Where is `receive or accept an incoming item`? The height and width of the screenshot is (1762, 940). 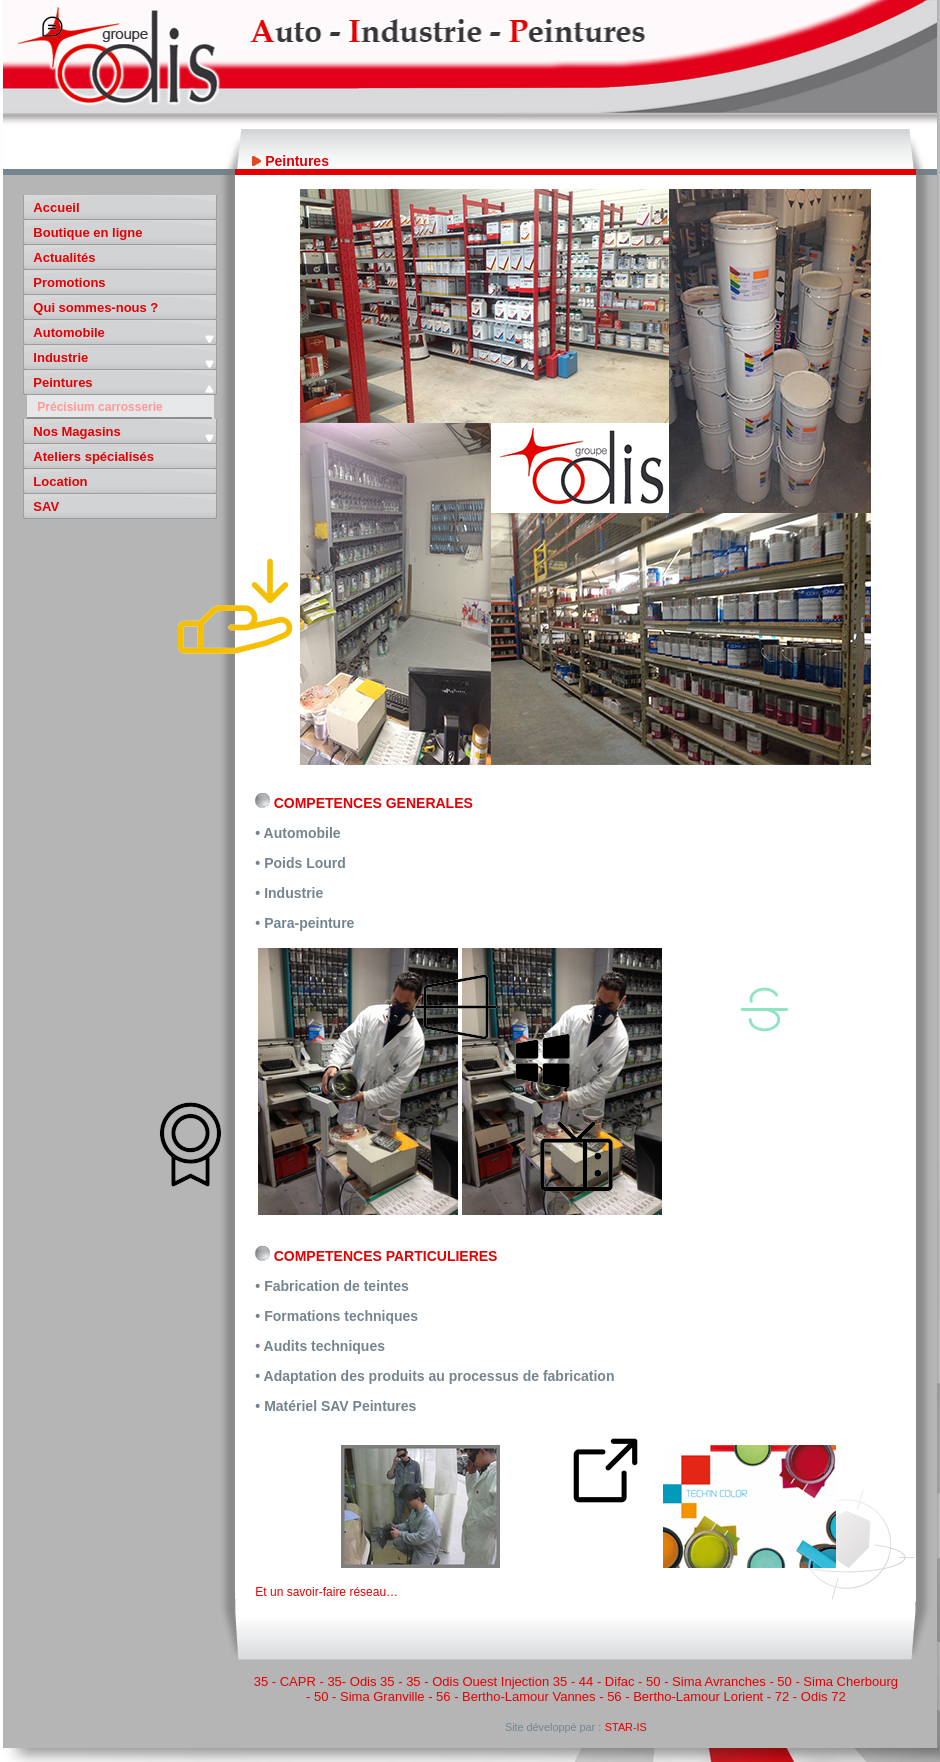 receive or accept an incoming item is located at coordinates (239, 612).